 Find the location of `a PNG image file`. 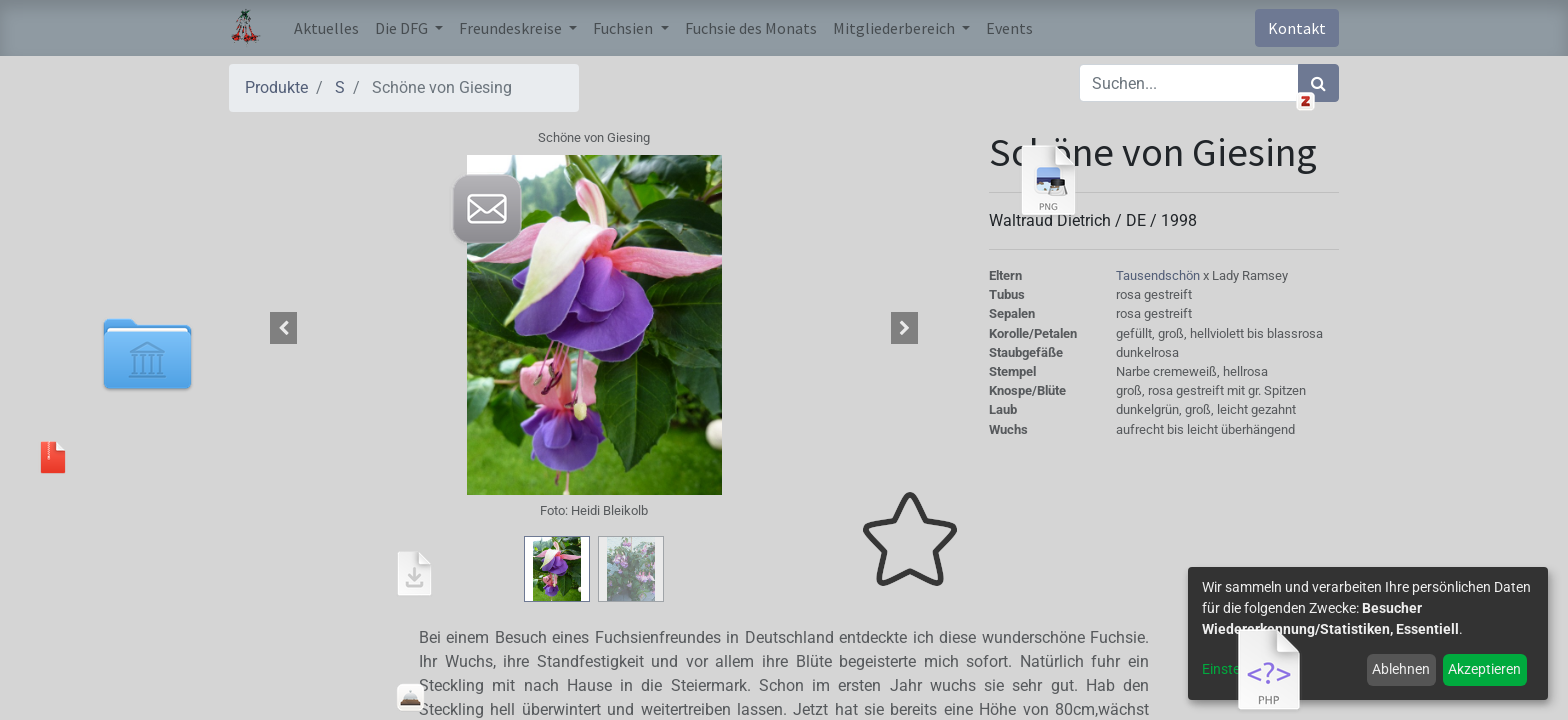

a PNG image file is located at coordinates (1048, 181).